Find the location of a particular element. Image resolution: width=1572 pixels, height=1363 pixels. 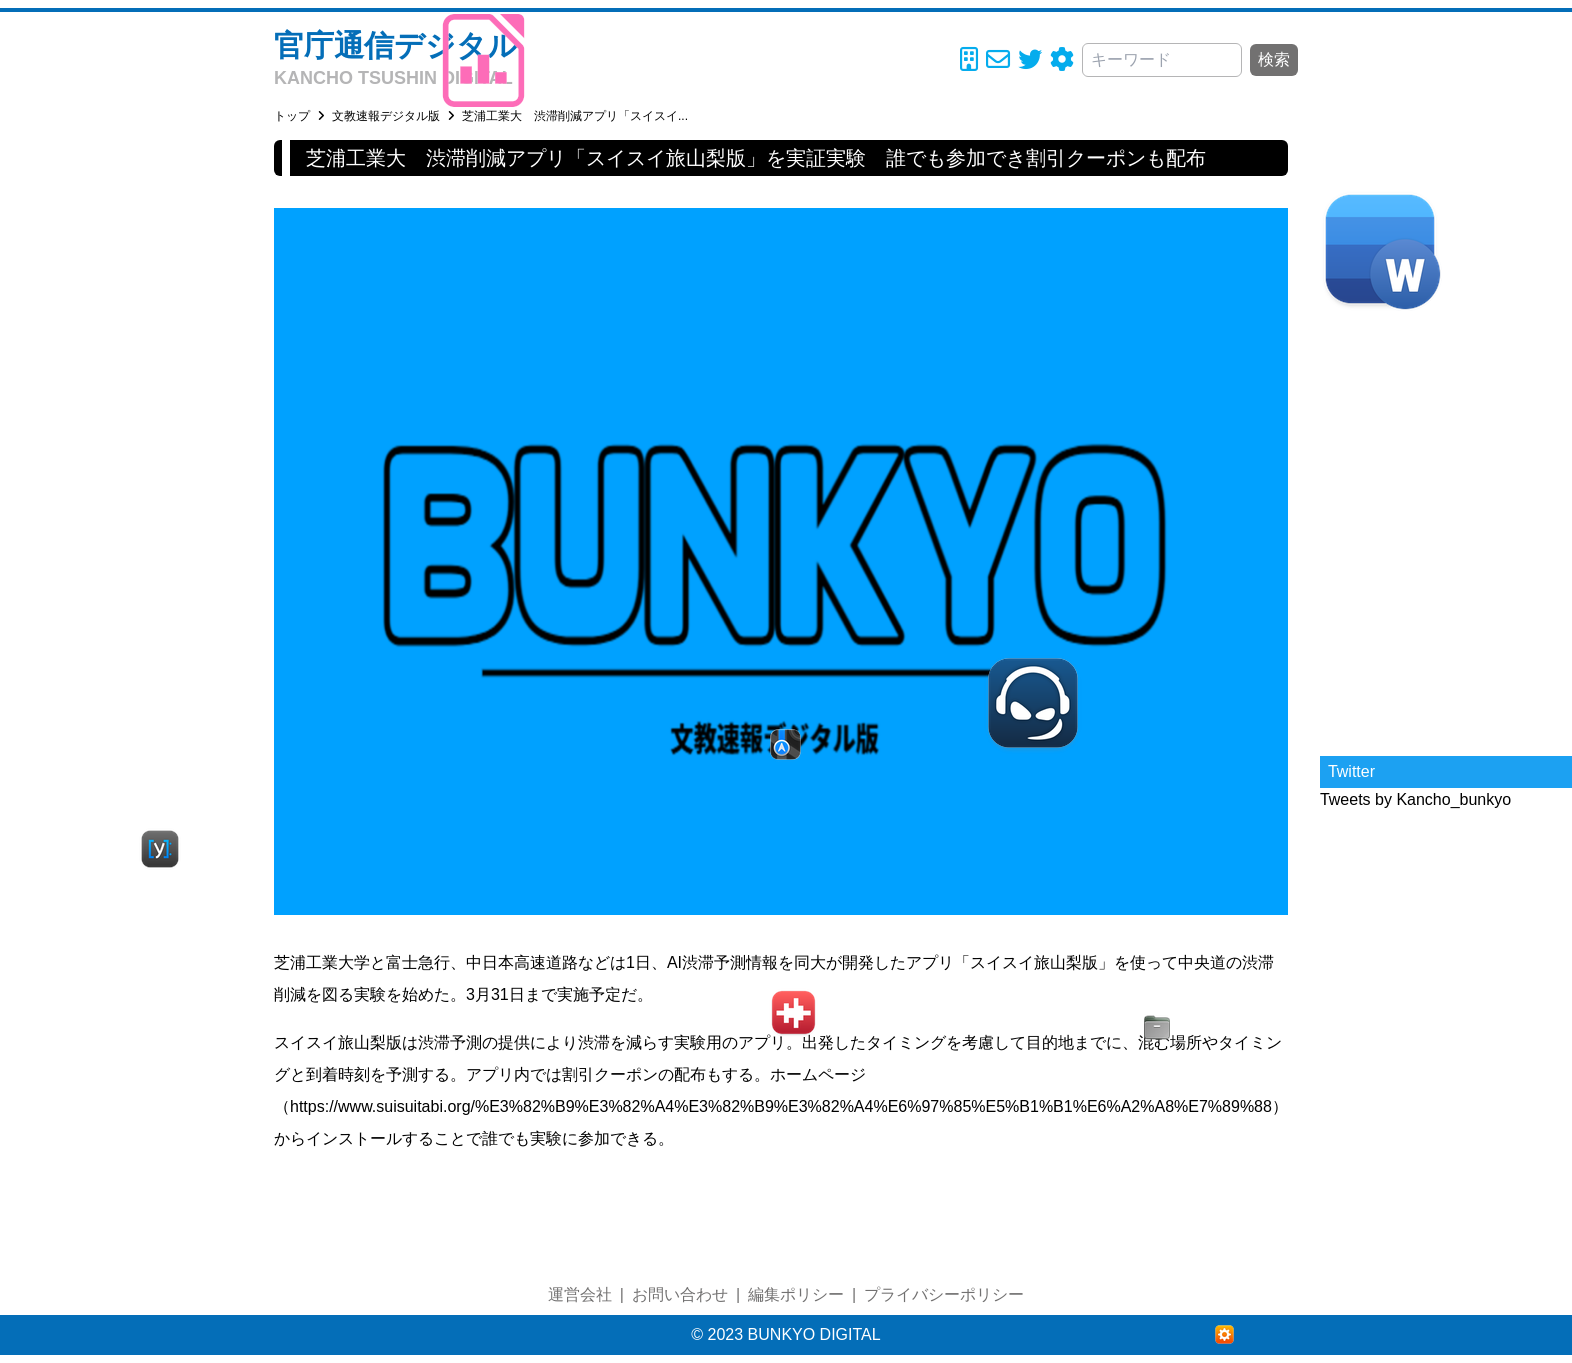

open aptana studio IDE is located at coordinates (1224, 1334).